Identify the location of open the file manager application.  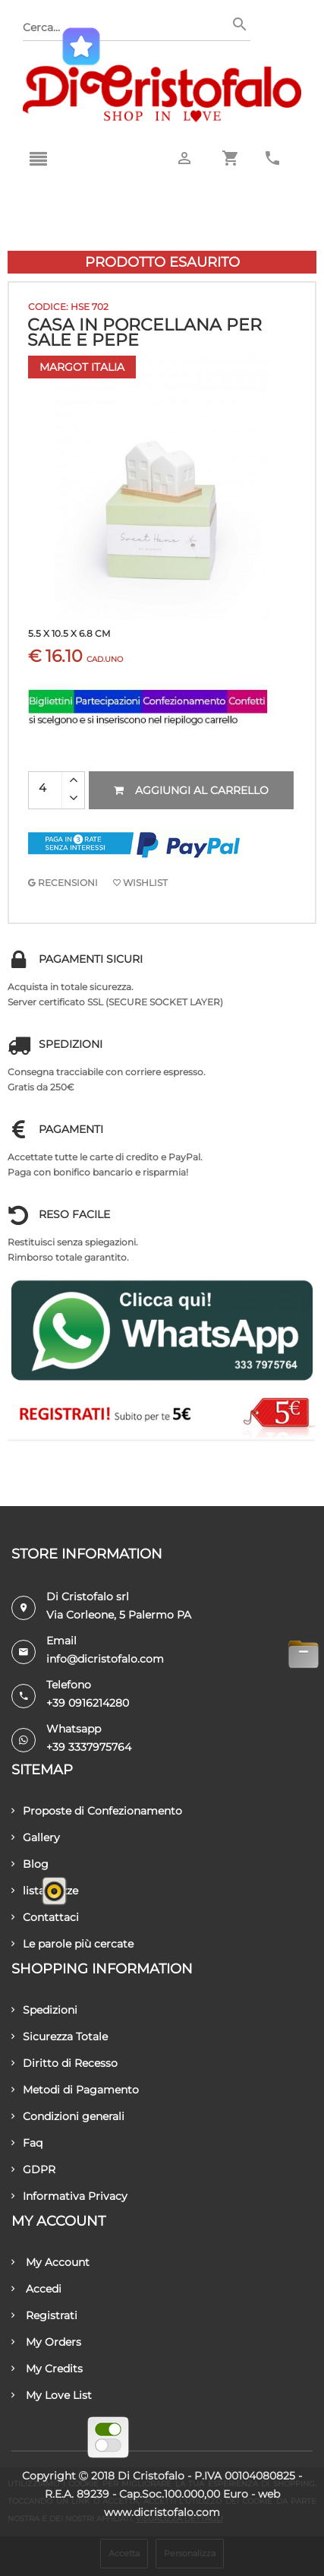
(304, 1654).